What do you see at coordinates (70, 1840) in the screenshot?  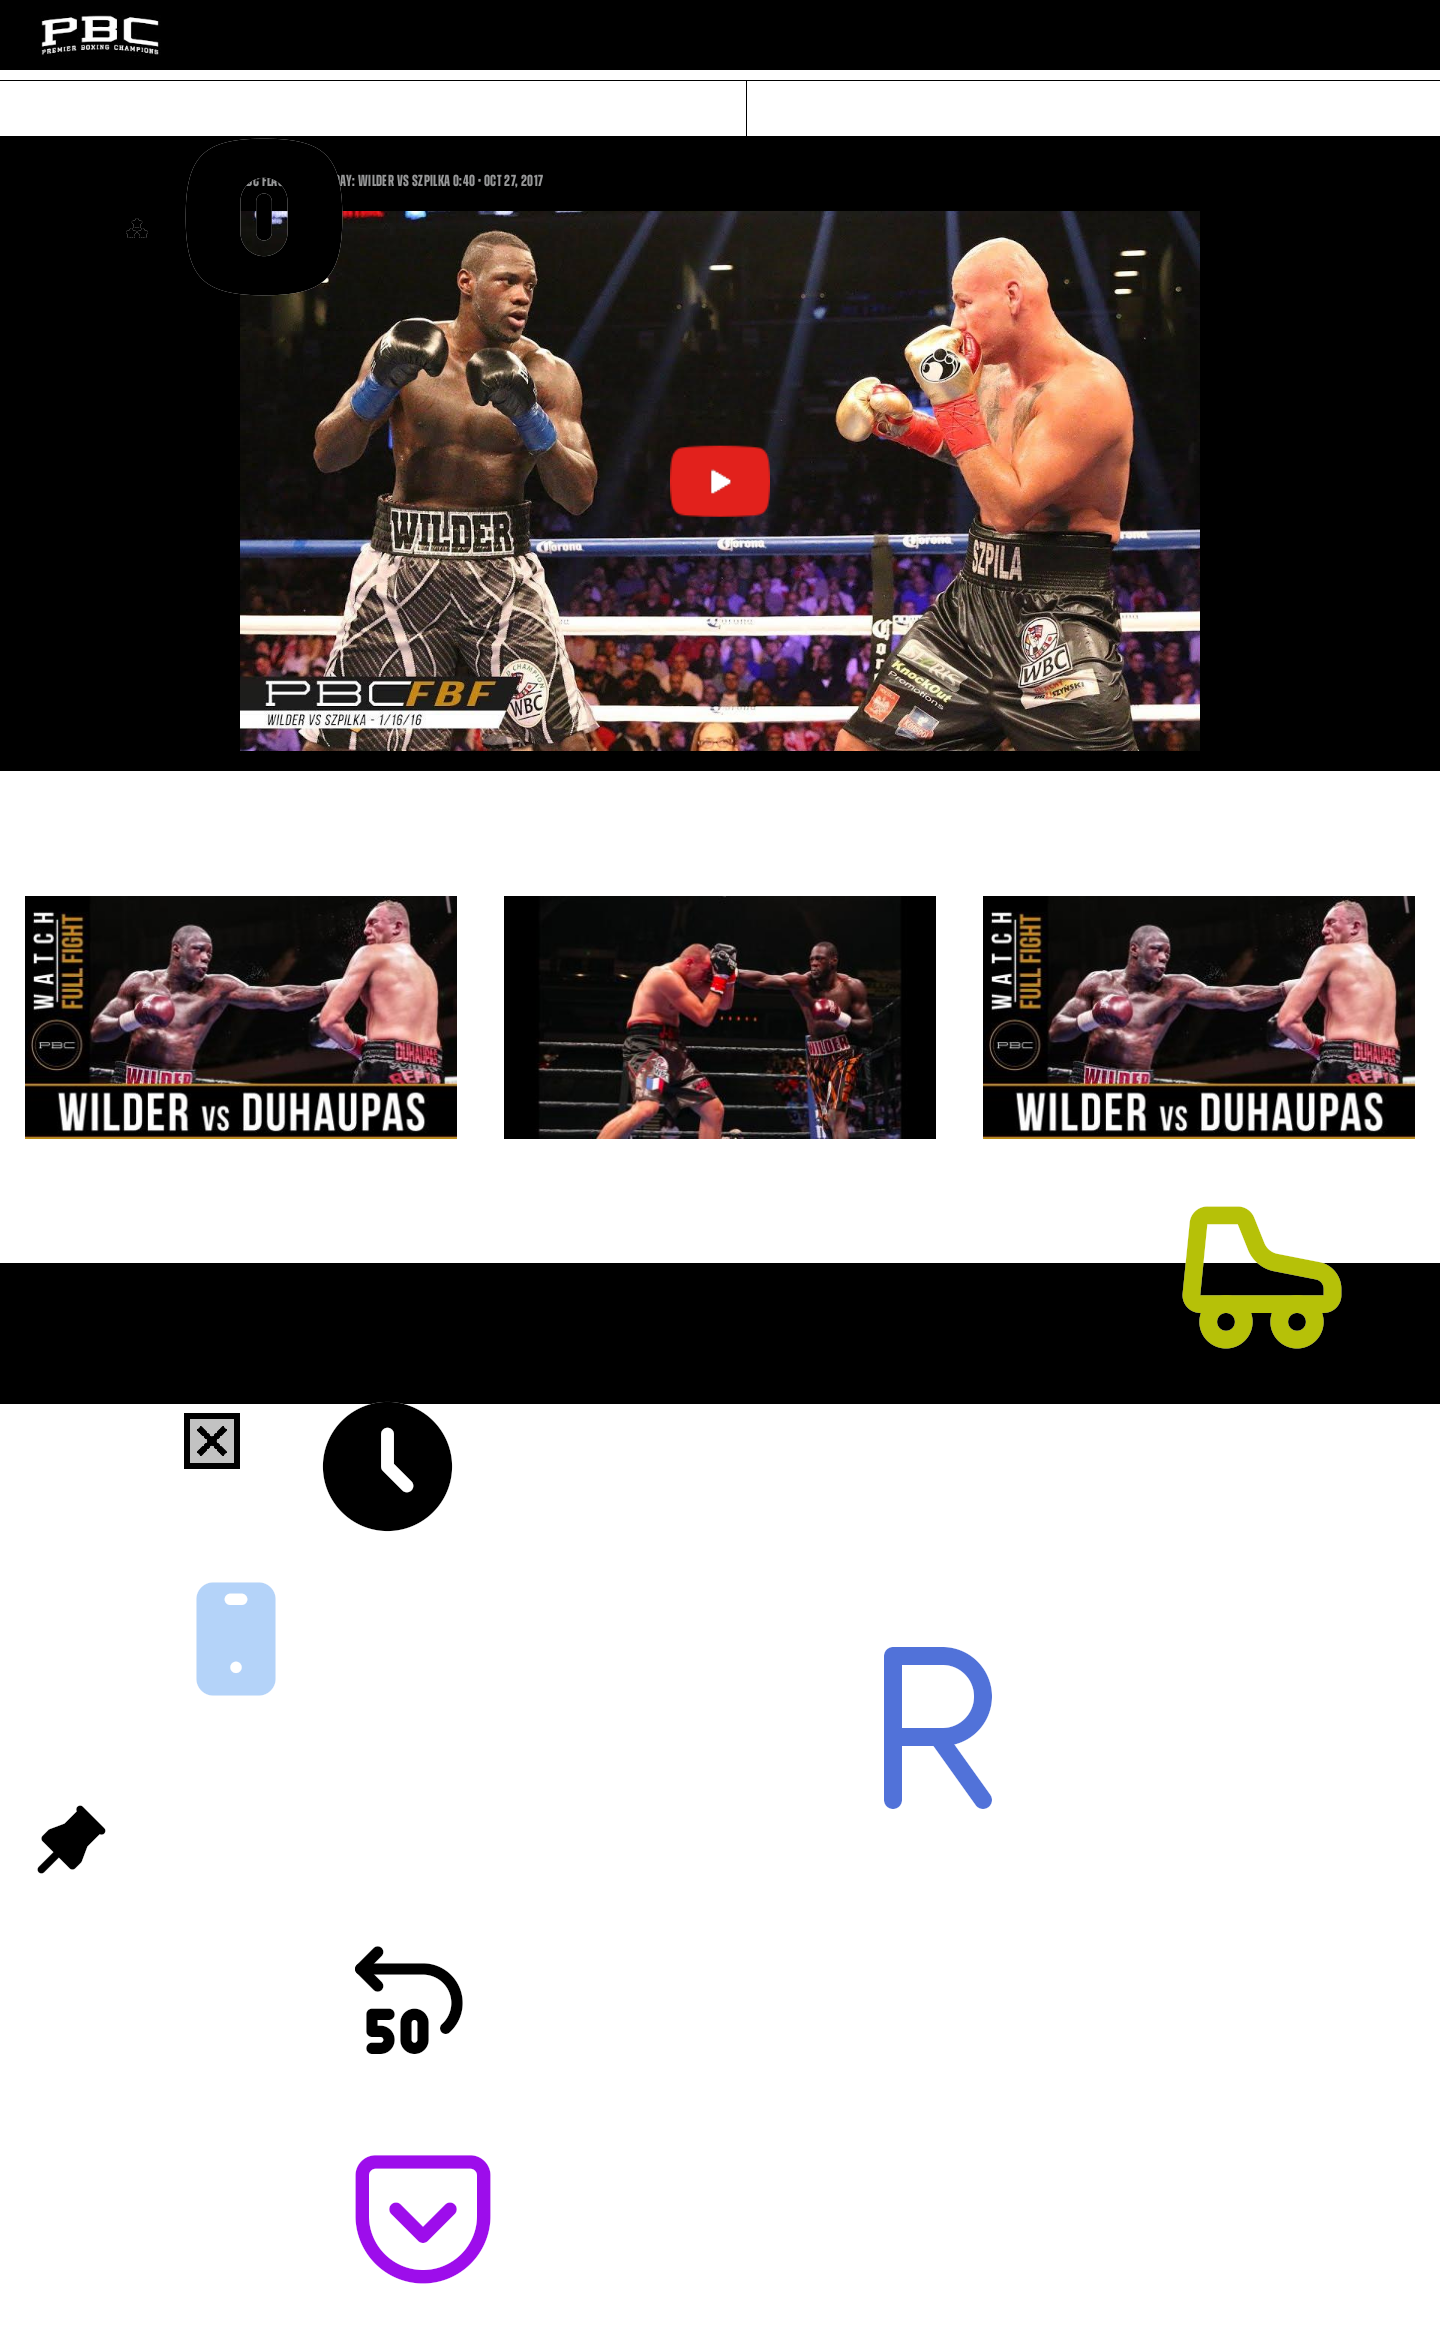 I see `pin this item to keep it visible` at bounding box center [70, 1840].